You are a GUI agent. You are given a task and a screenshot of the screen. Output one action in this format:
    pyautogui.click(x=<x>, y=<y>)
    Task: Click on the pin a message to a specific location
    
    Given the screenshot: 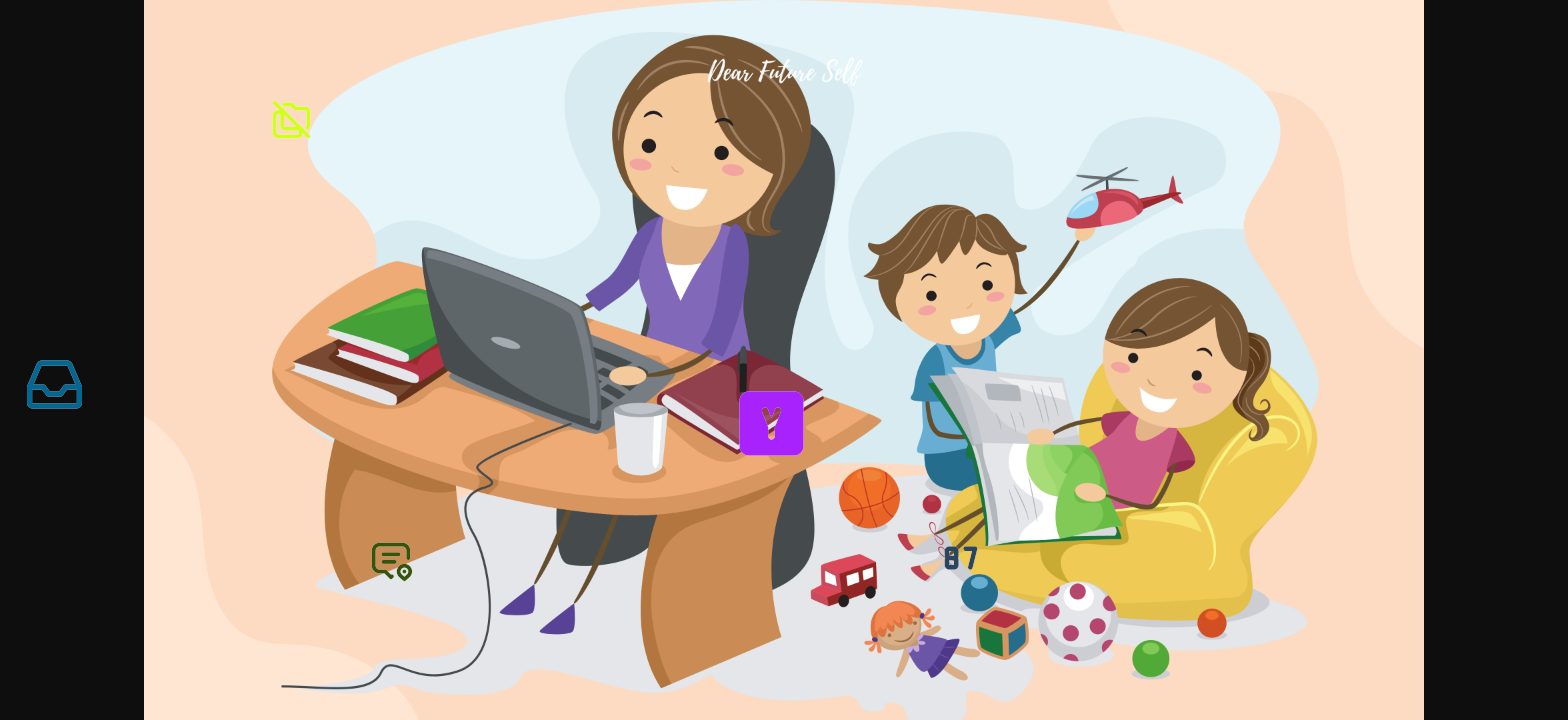 What is the action you would take?
    pyautogui.click(x=391, y=560)
    